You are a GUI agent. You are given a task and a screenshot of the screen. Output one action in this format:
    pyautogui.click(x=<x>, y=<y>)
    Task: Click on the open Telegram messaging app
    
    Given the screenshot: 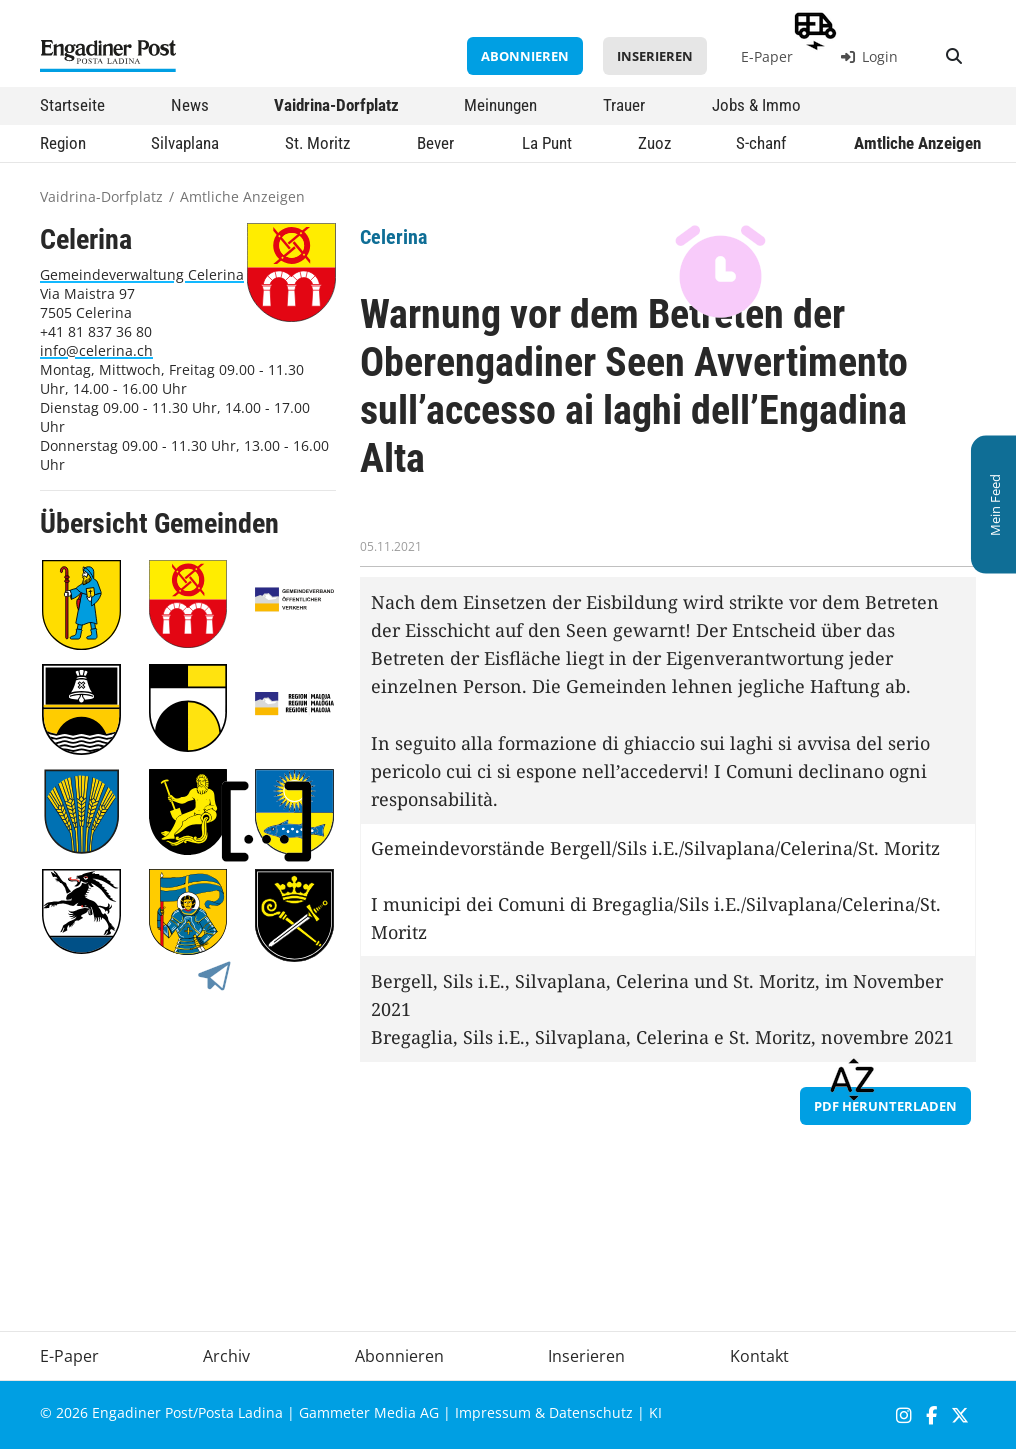 What is the action you would take?
    pyautogui.click(x=215, y=976)
    